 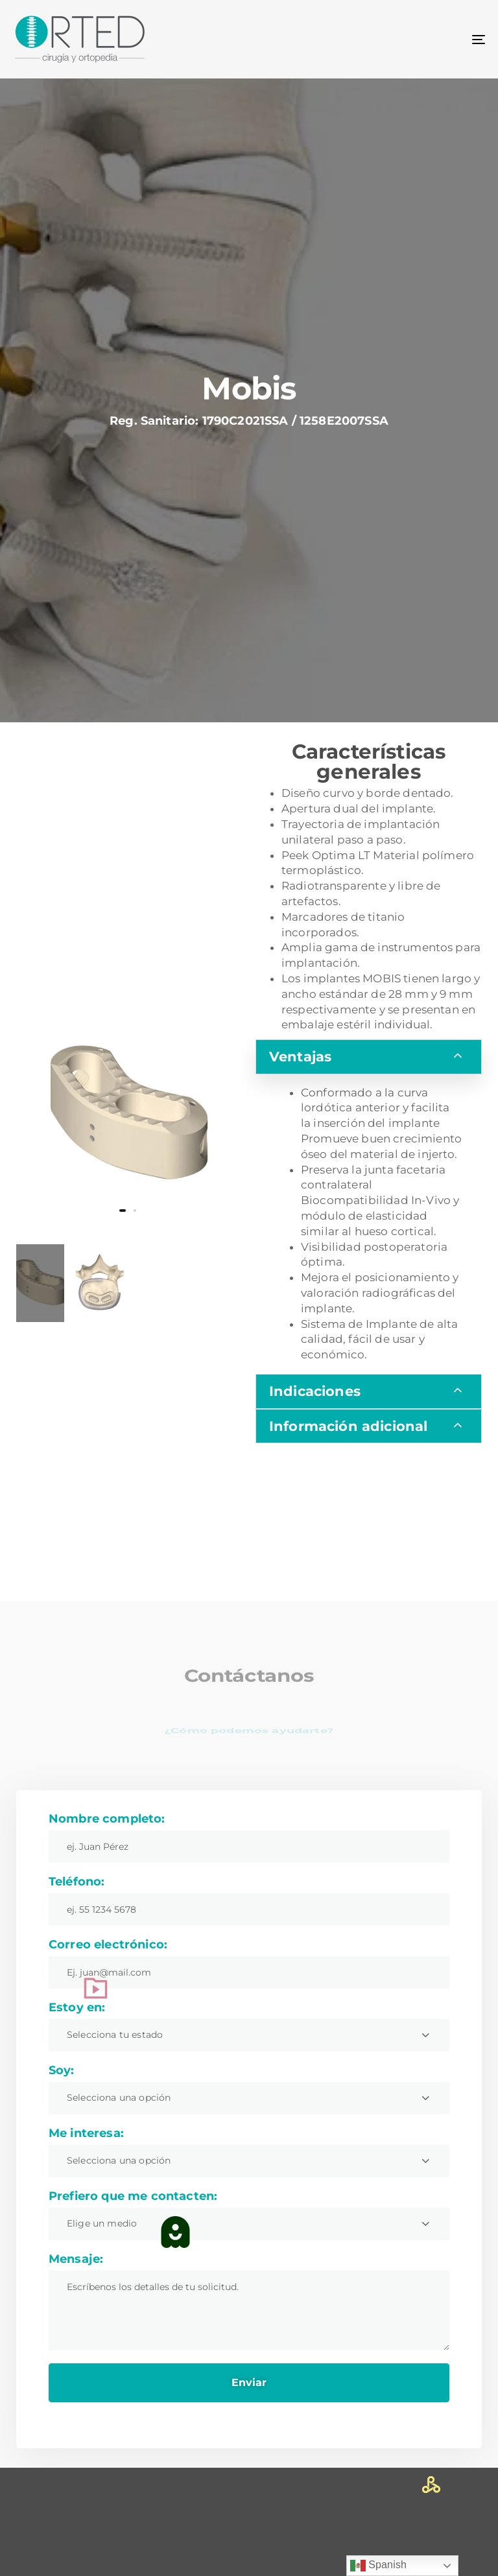 I want to click on friendly ghost avatar or profile icon, so click(x=175, y=2232).